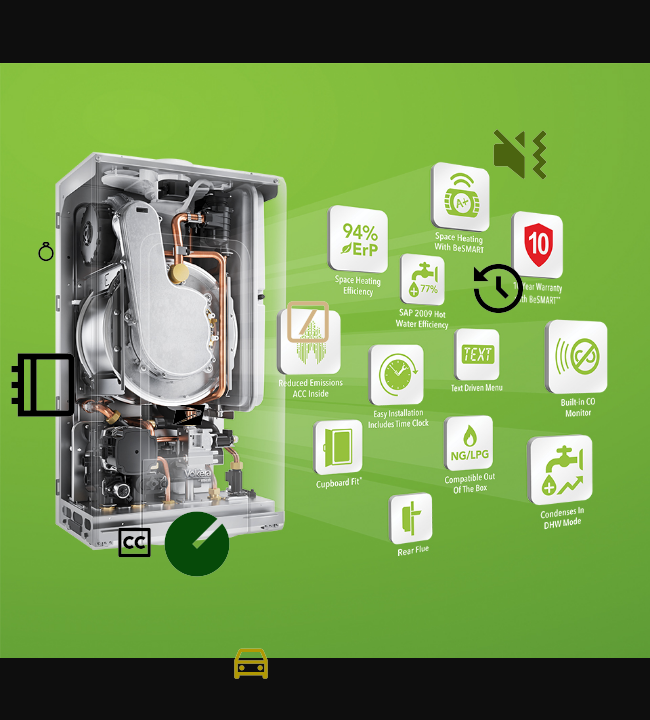 The image size is (650, 720). I want to click on access slash commands menu, so click(308, 322).